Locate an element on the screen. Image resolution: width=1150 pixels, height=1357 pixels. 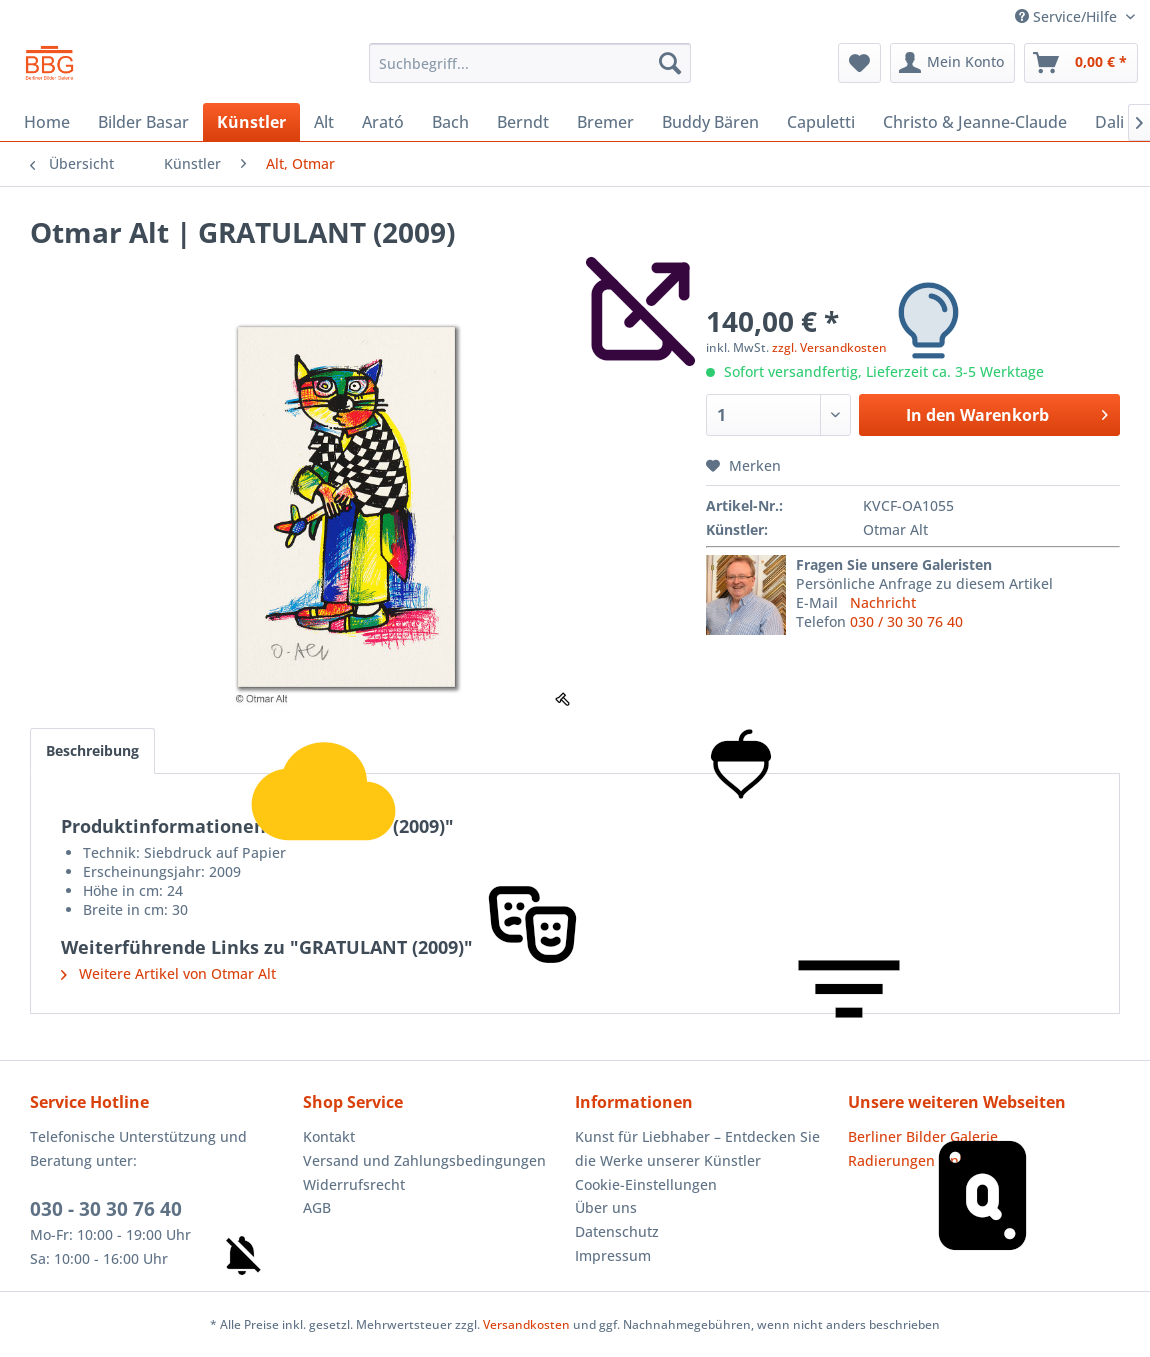
access theater or entertainment options is located at coordinates (532, 922).